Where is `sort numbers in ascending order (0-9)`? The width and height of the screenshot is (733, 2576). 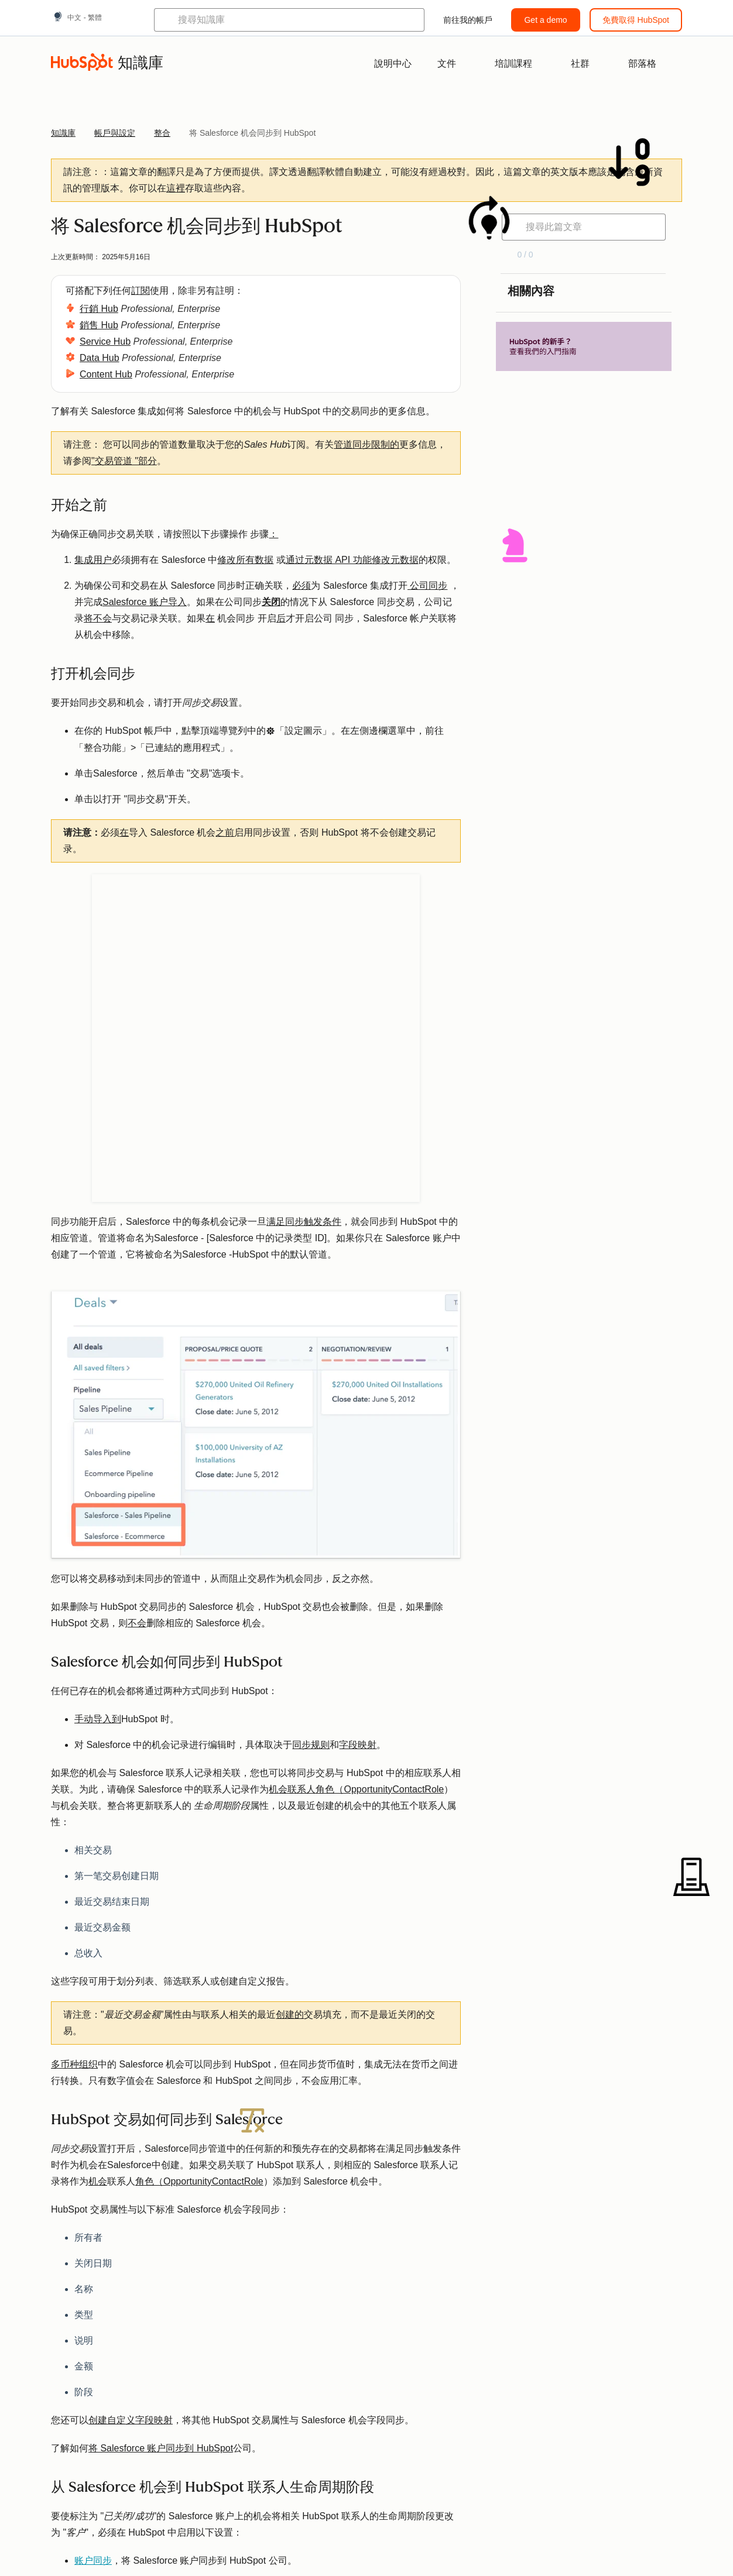 sort numbers in ascending order (0-9) is located at coordinates (631, 162).